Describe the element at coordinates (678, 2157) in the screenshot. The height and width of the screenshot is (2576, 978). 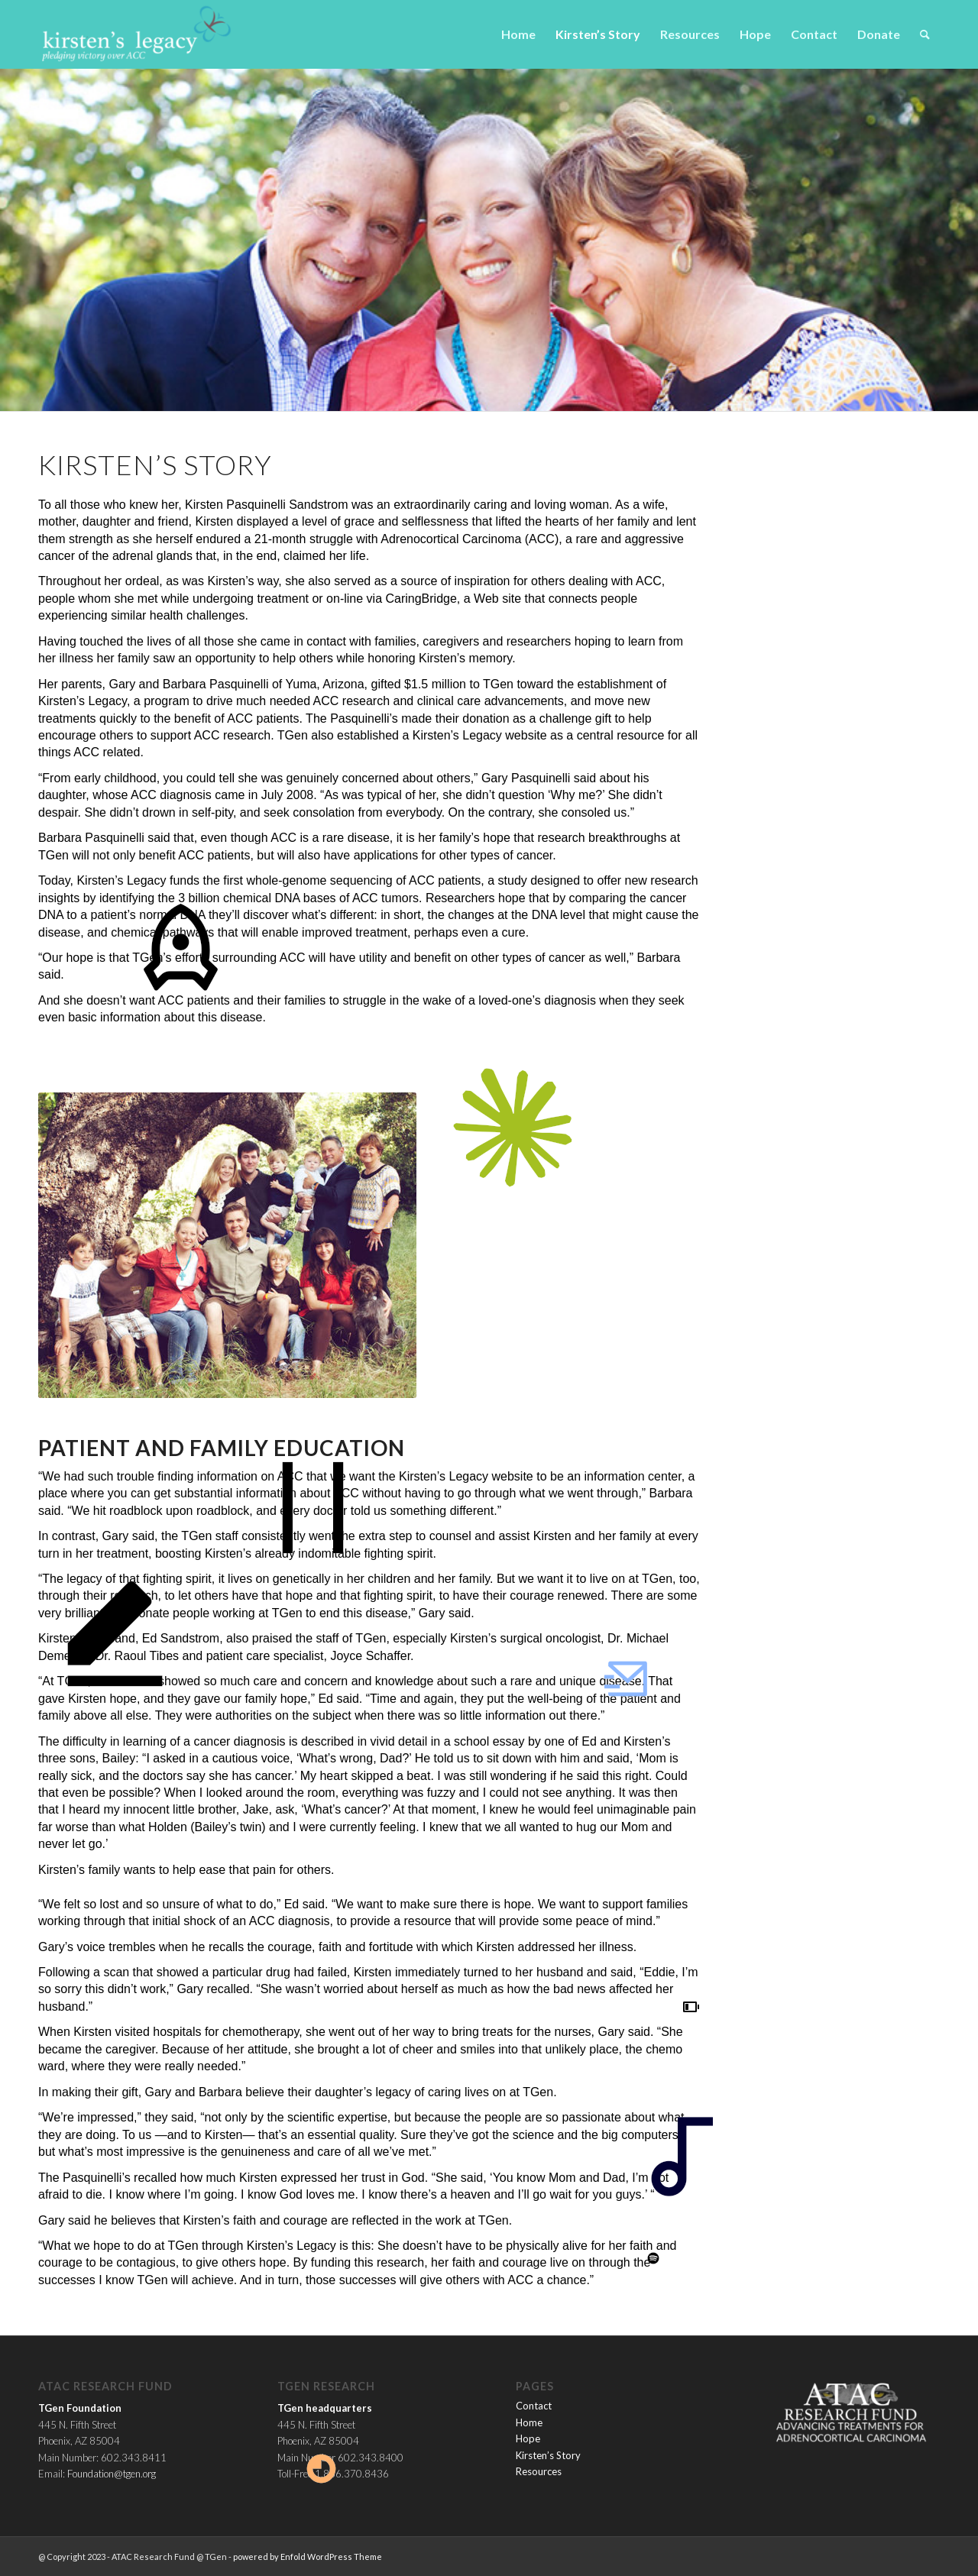
I see `access music library or audio files` at that location.